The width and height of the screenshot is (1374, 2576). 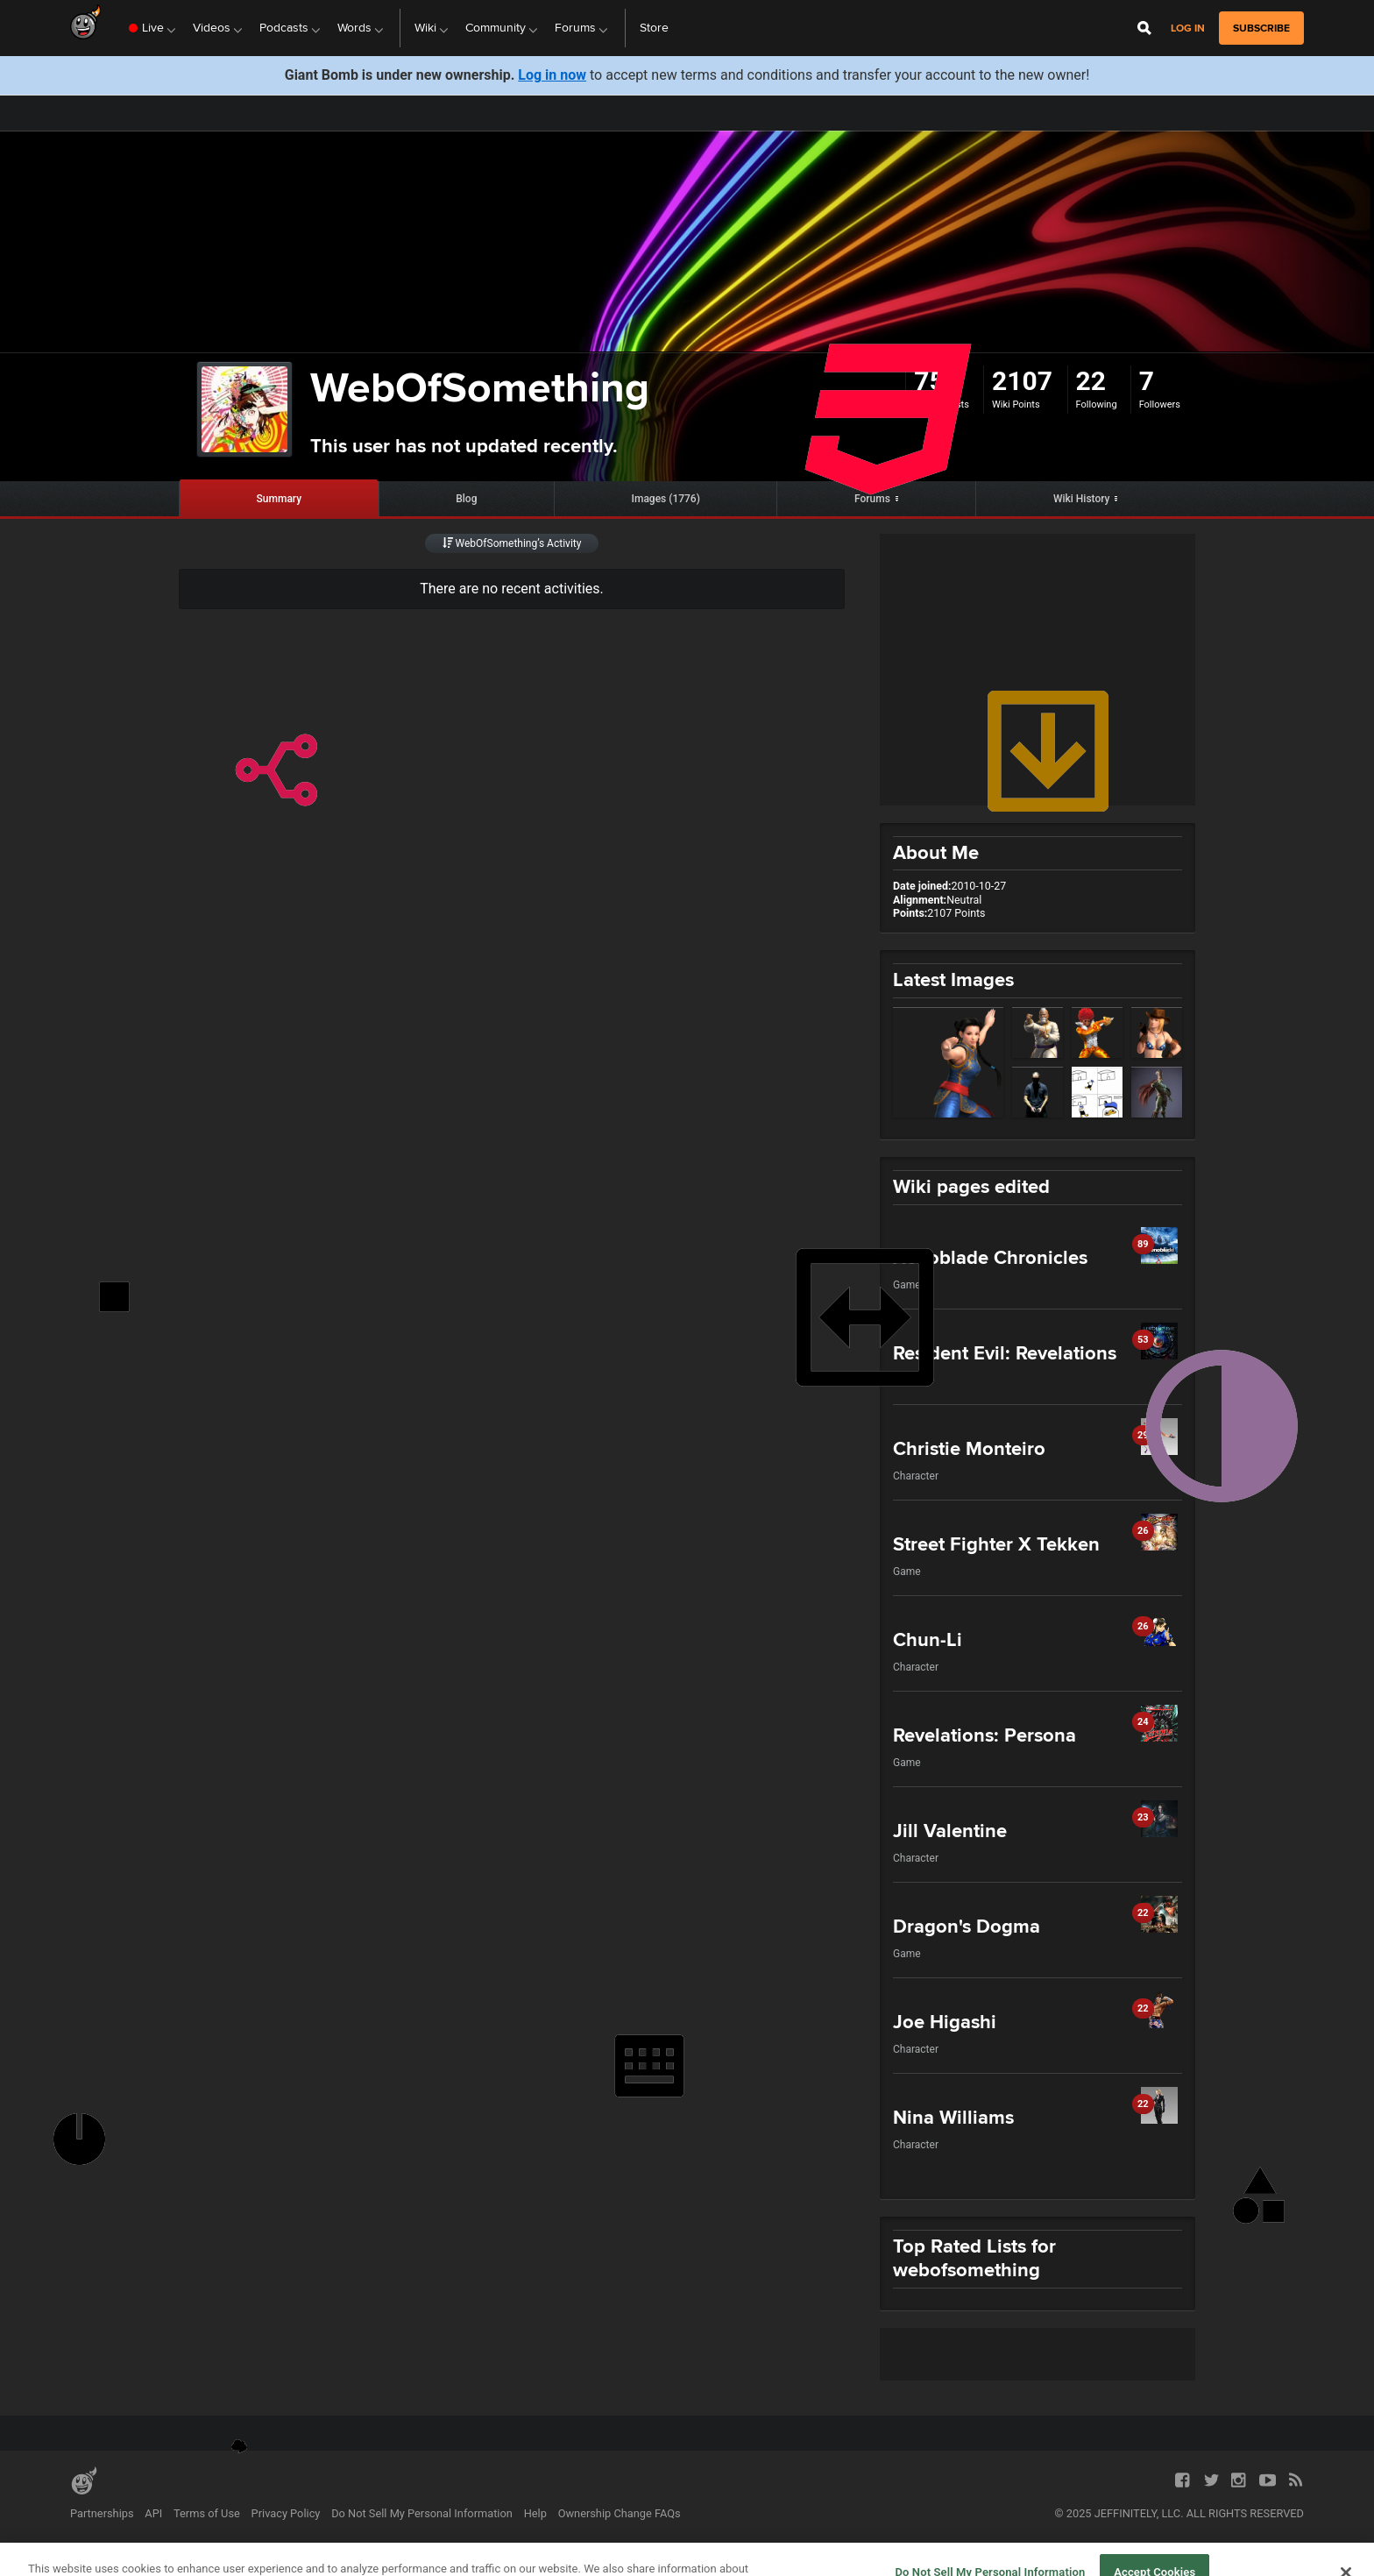 I want to click on download file or content, so click(x=1048, y=751).